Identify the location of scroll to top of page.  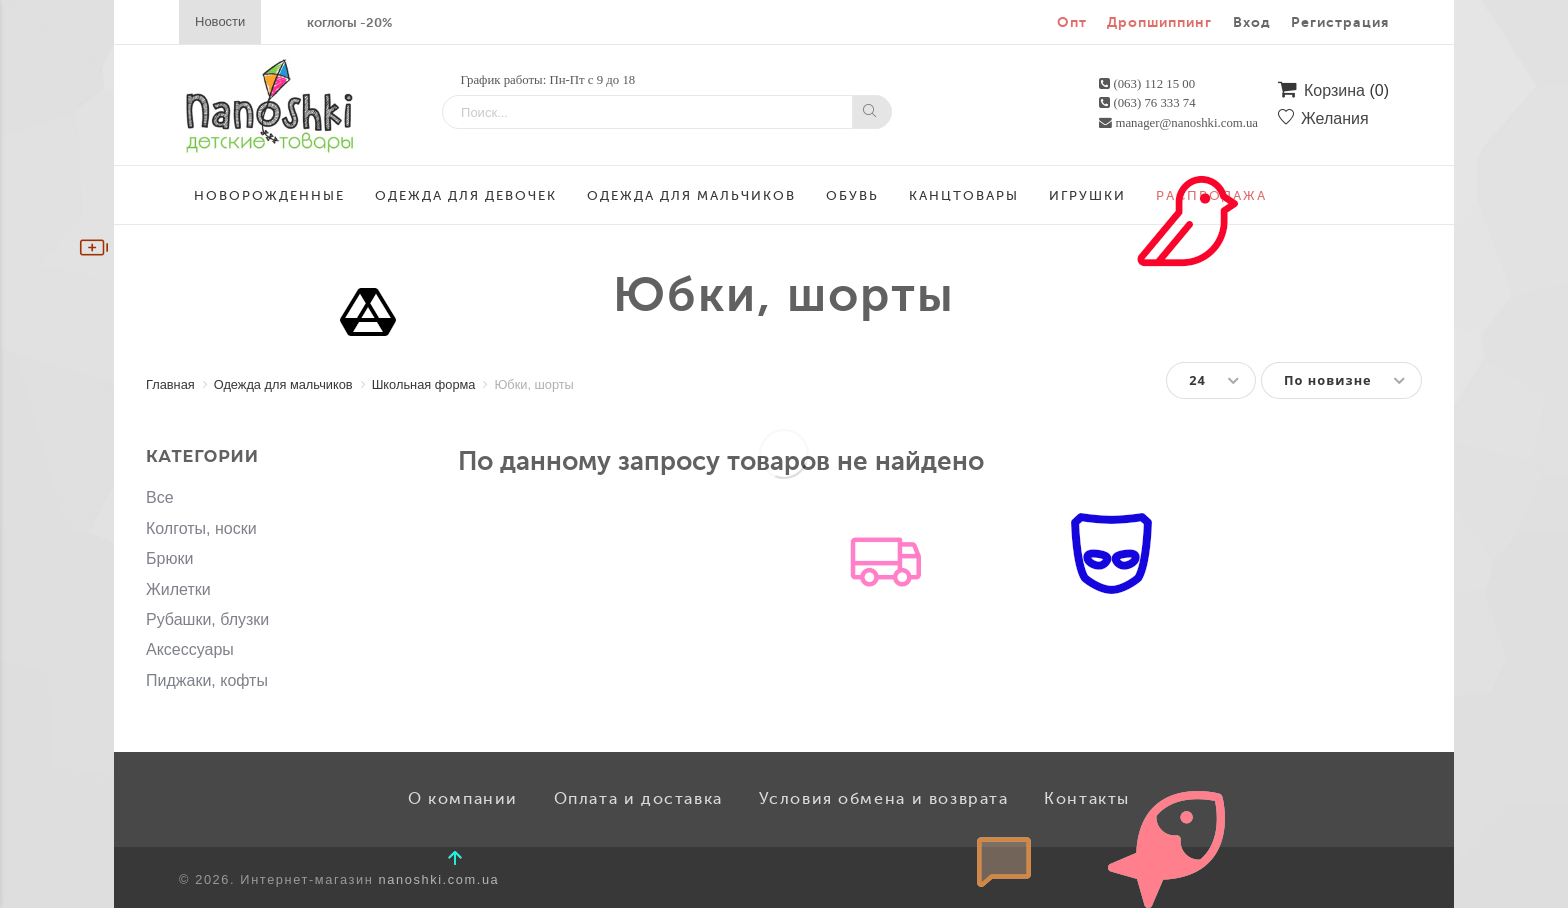
(455, 858).